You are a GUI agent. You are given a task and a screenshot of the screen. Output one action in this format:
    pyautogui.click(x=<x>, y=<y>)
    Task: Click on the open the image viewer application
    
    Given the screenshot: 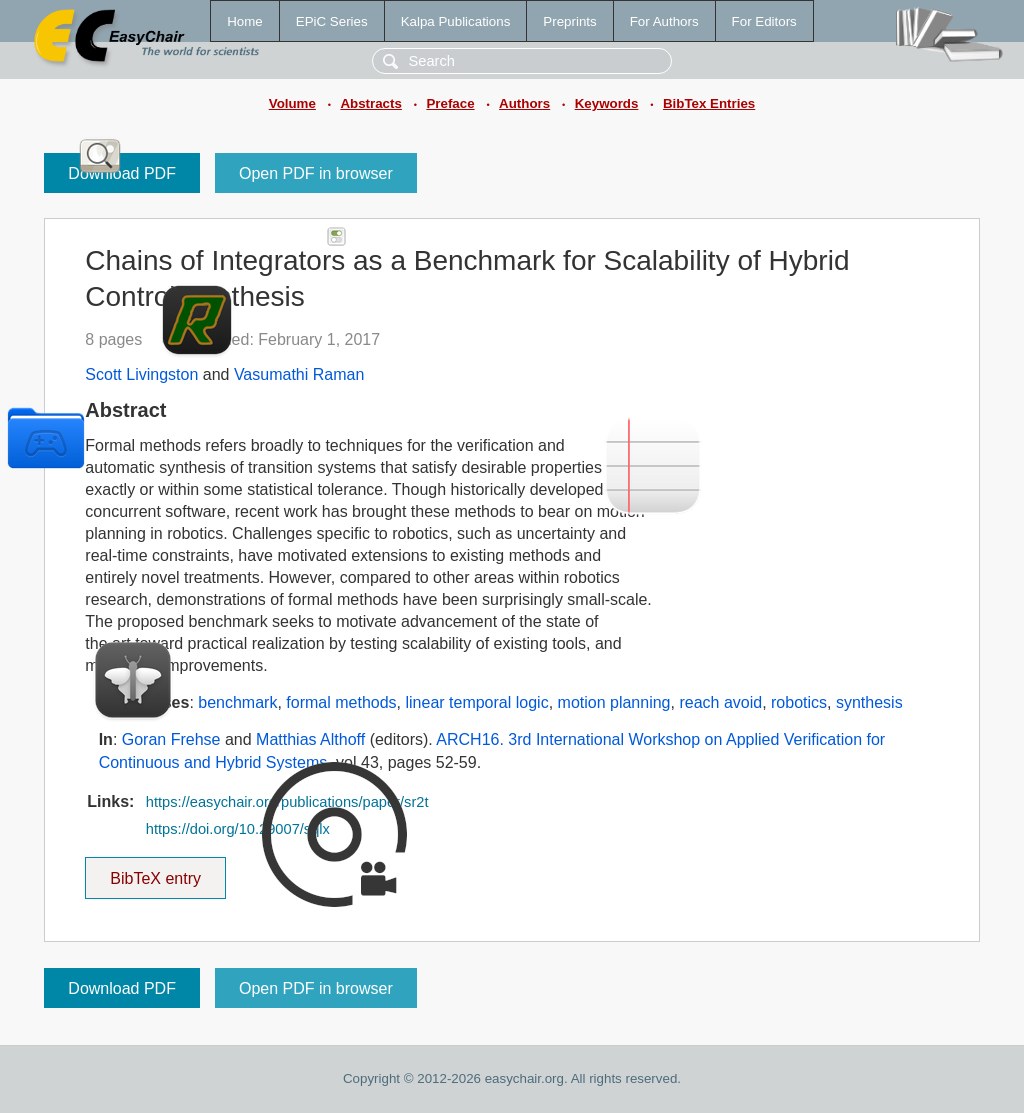 What is the action you would take?
    pyautogui.click(x=100, y=156)
    